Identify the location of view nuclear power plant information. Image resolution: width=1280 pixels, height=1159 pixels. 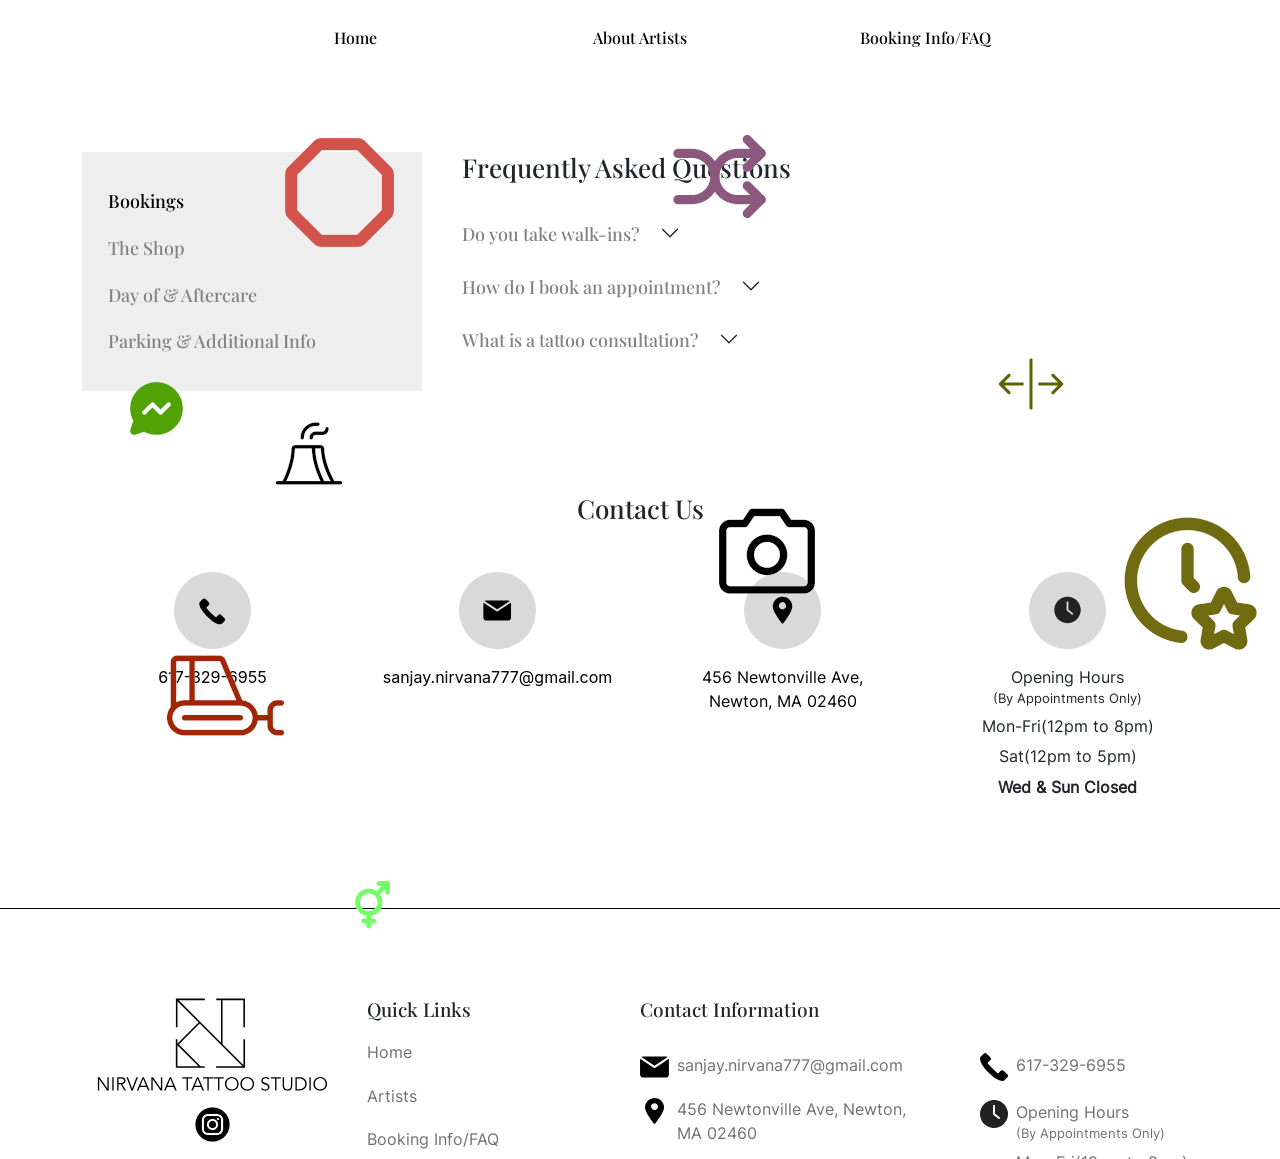
(309, 458).